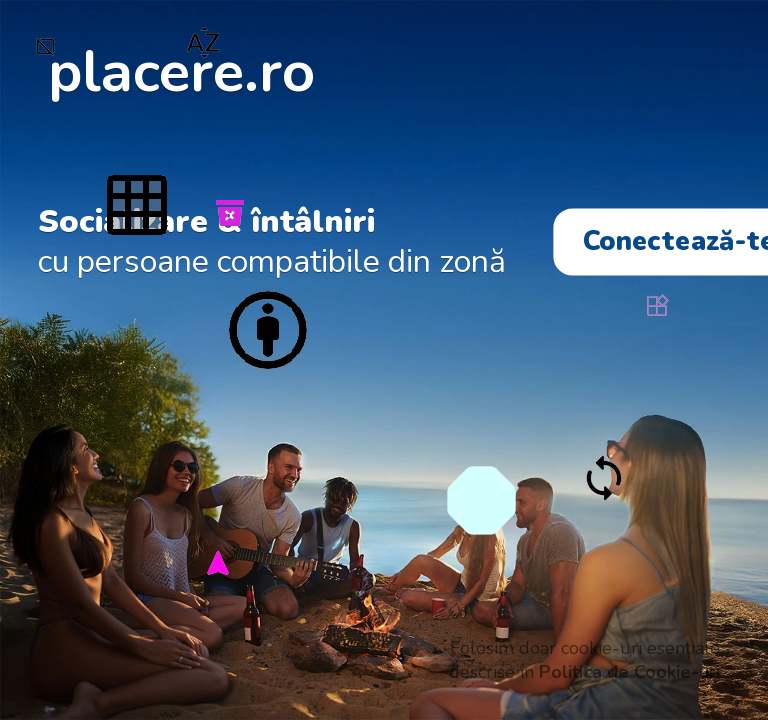 The image size is (768, 720). What do you see at coordinates (218, 563) in the screenshot?
I see `start navigation or get directions` at bounding box center [218, 563].